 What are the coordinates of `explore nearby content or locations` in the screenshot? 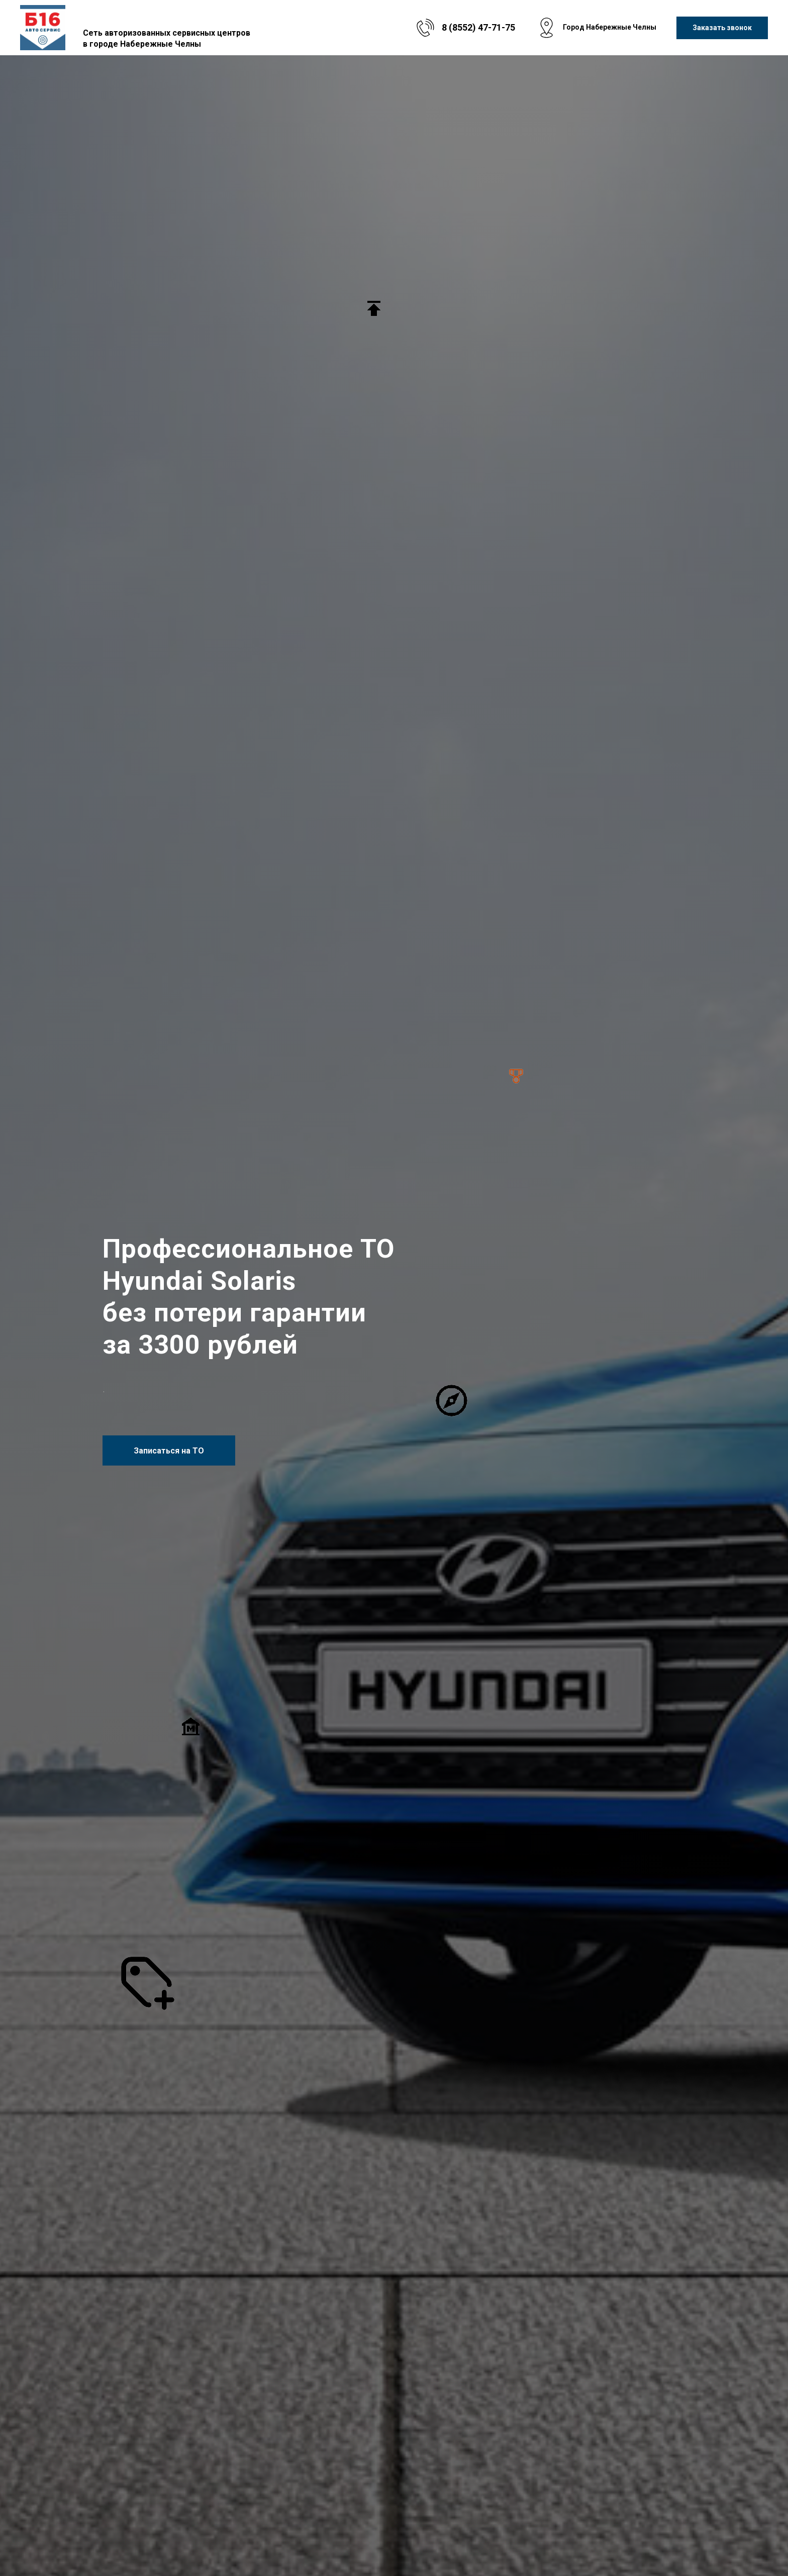 It's located at (451, 1400).